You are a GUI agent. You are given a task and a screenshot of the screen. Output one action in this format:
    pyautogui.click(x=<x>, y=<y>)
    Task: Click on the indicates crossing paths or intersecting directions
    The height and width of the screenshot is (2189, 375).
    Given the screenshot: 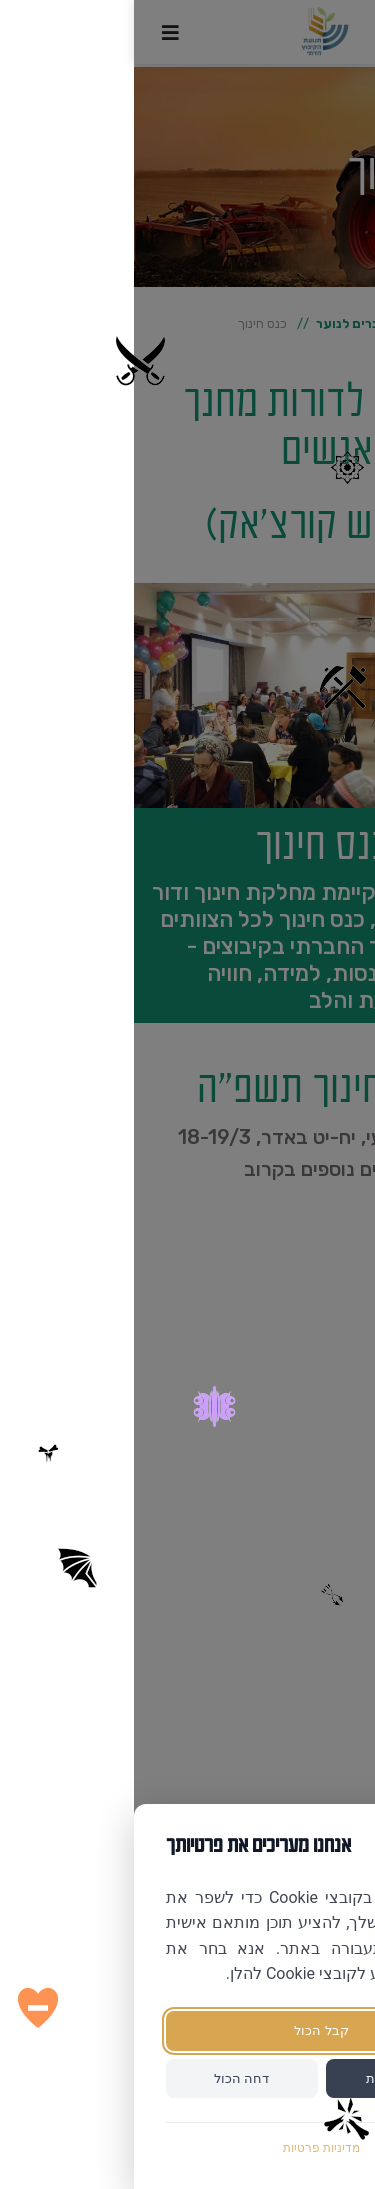 What is the action you would take?
    pyautogui.click(x=331, y=1594)
    